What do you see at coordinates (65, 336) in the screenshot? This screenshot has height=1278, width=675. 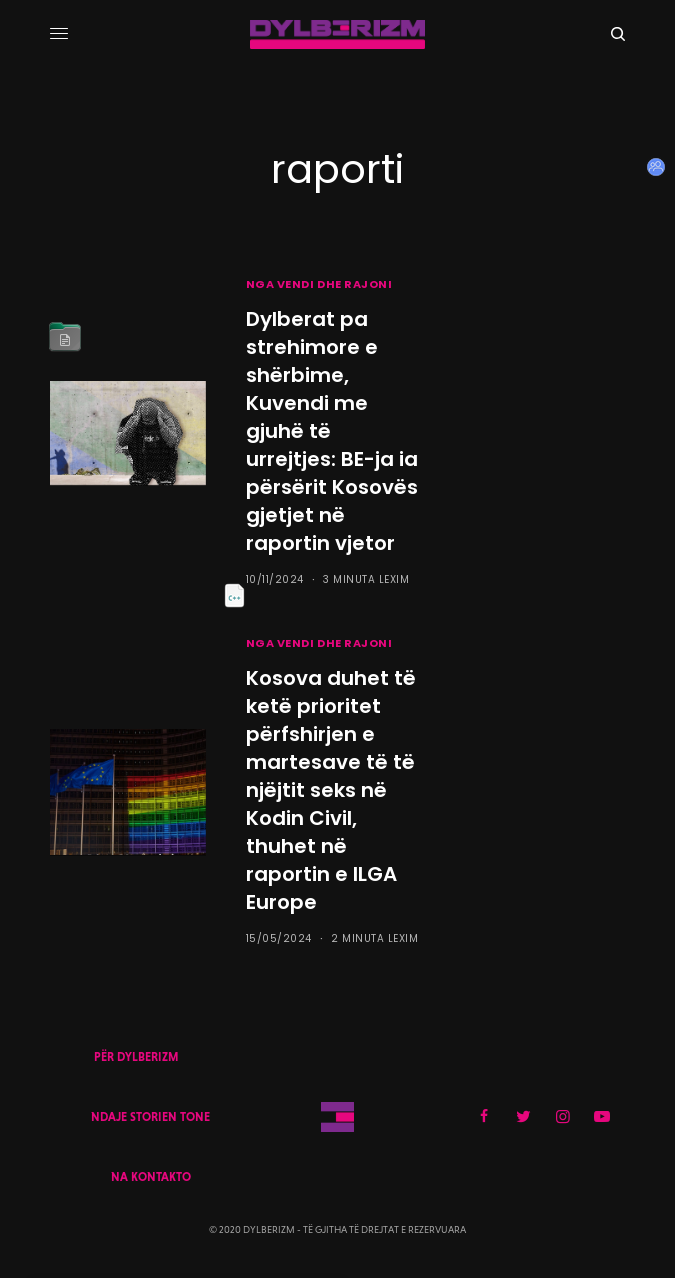 I see `open your documents folder` at bounding box center [65, 336].